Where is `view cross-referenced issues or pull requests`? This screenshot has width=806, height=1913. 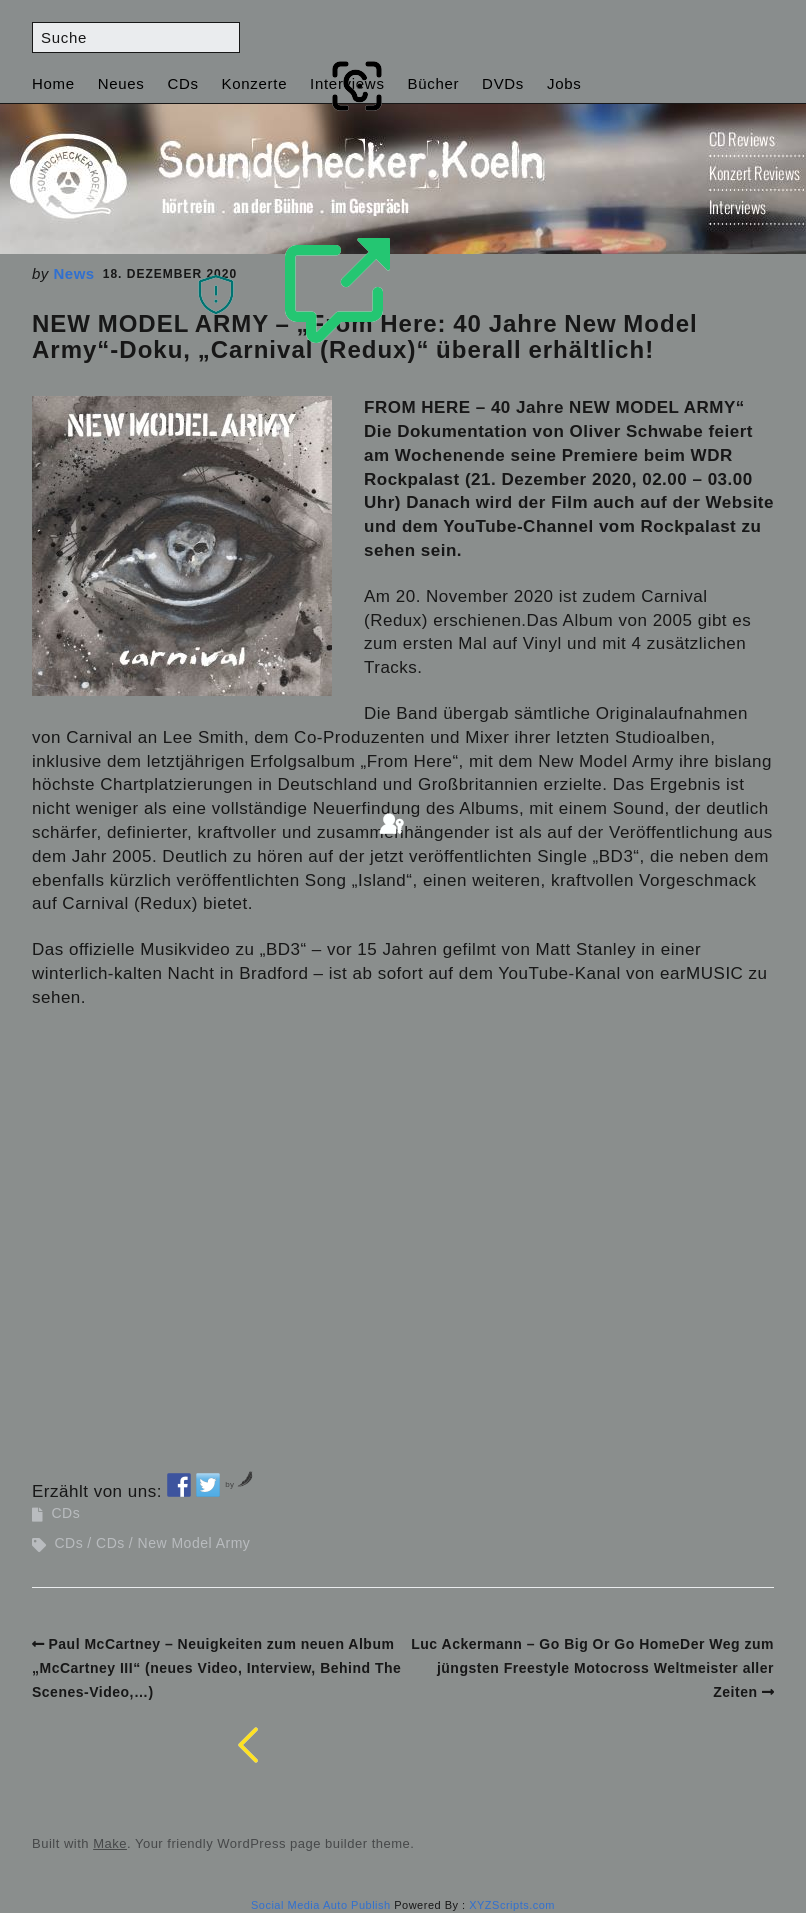
view cross-referenced issues or pull requests is located at coordinates (334, 287).